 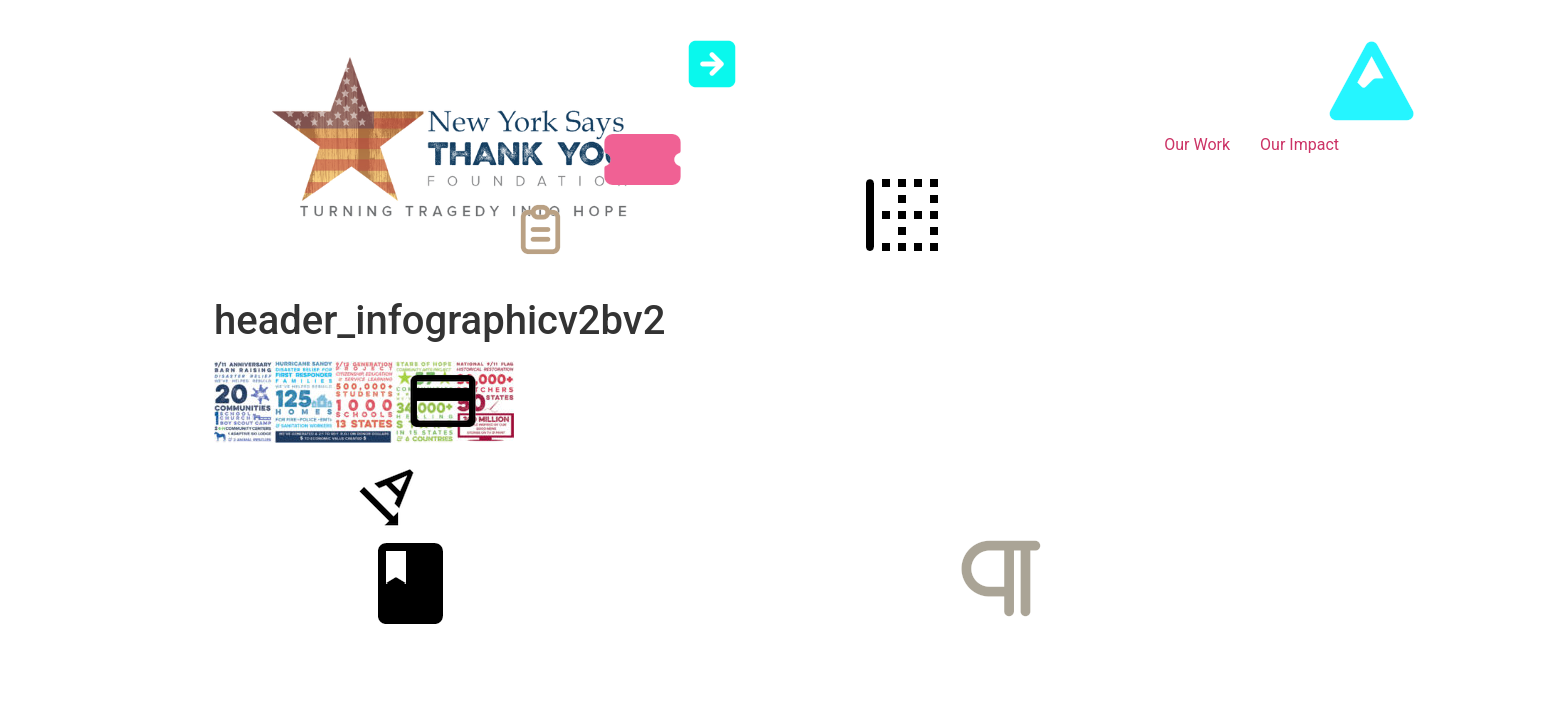 What do you see at coordinates (642, 159) in the screenshot?
I see `view your tickets or passes` at bounding box center [642, 159].